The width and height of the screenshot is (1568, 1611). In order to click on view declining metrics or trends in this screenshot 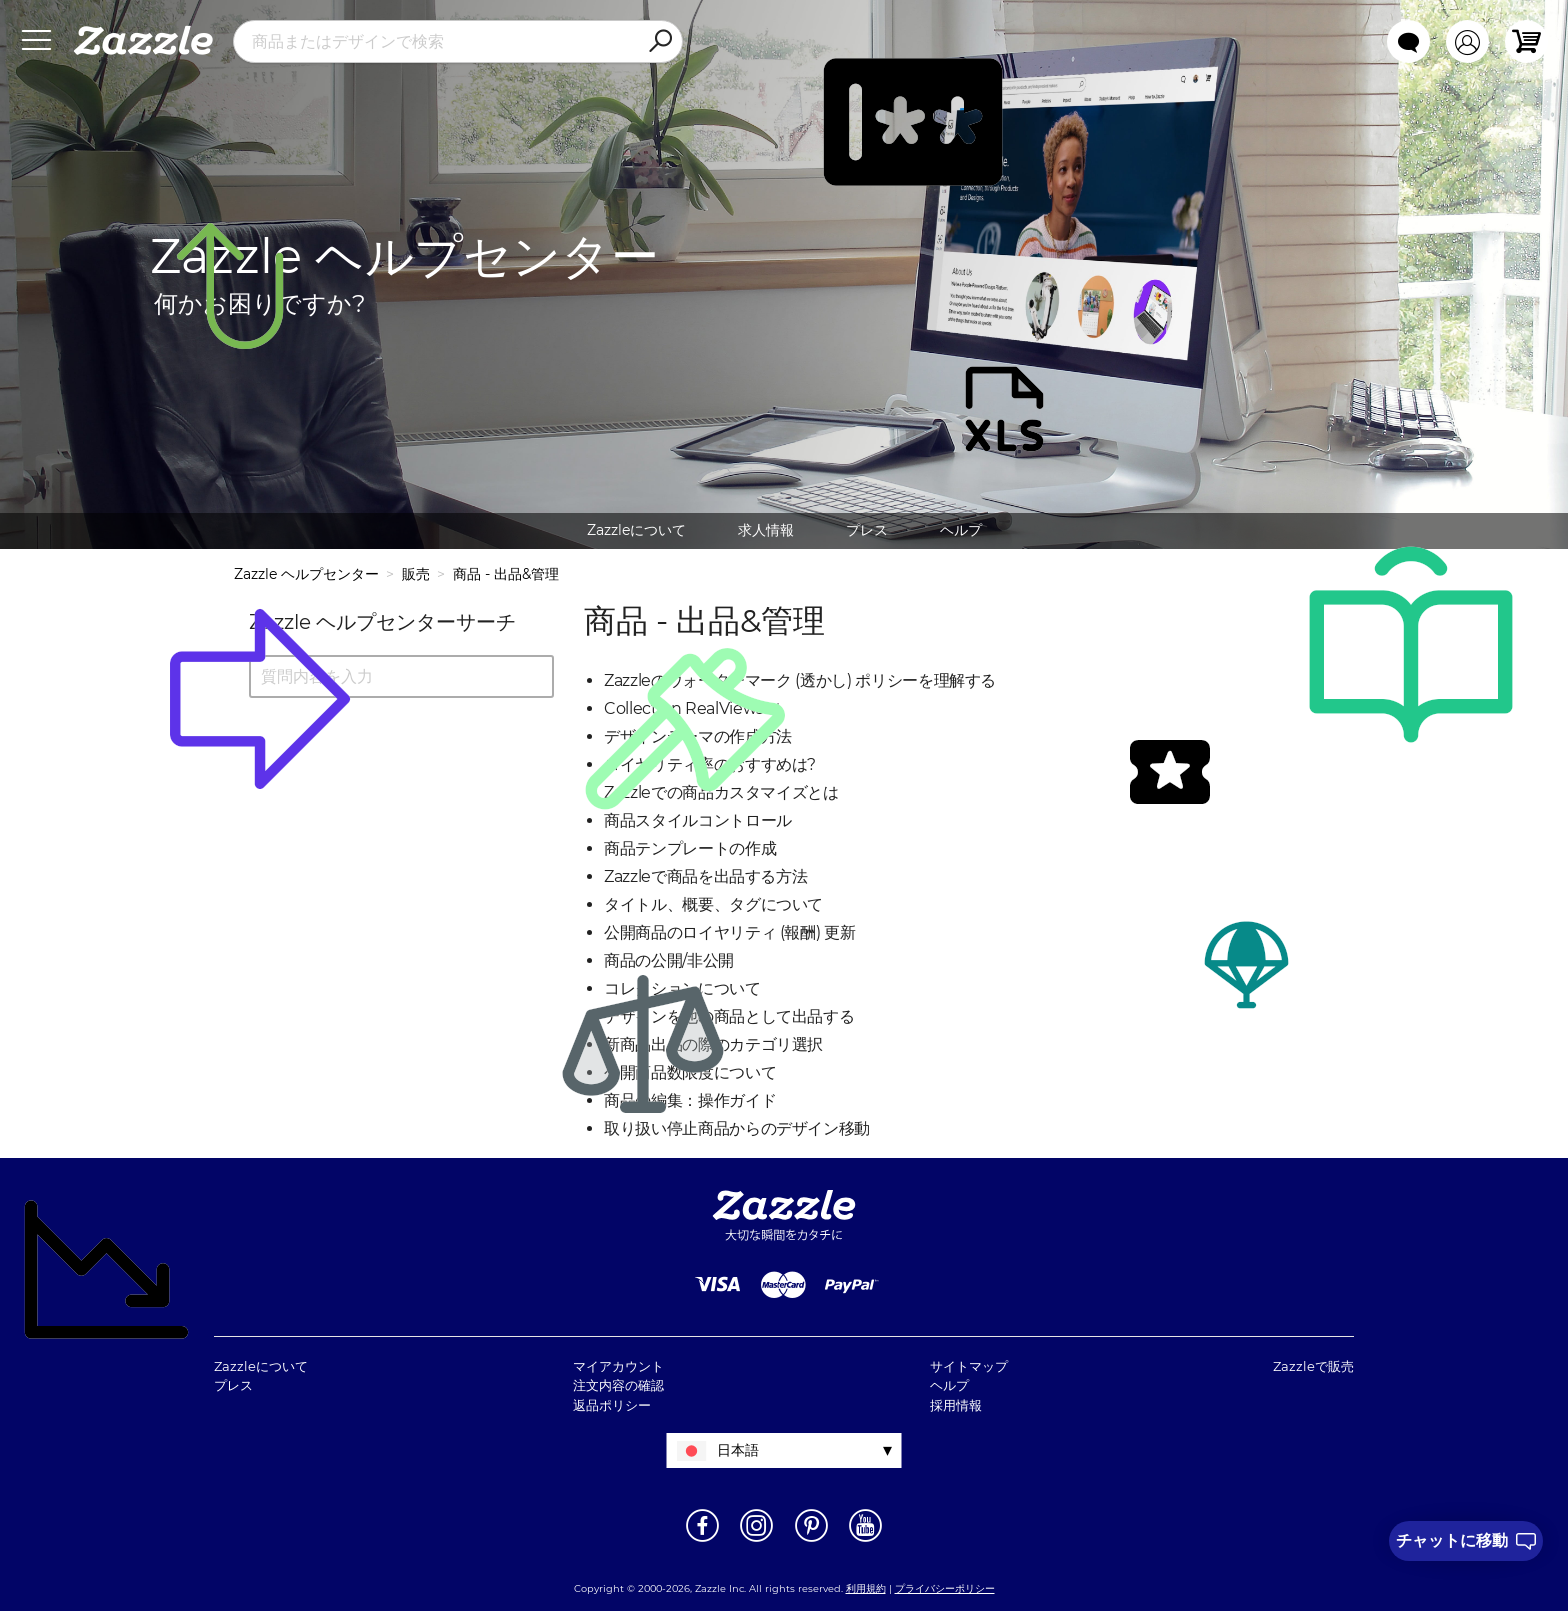, I will do `click(106, 1269)`.